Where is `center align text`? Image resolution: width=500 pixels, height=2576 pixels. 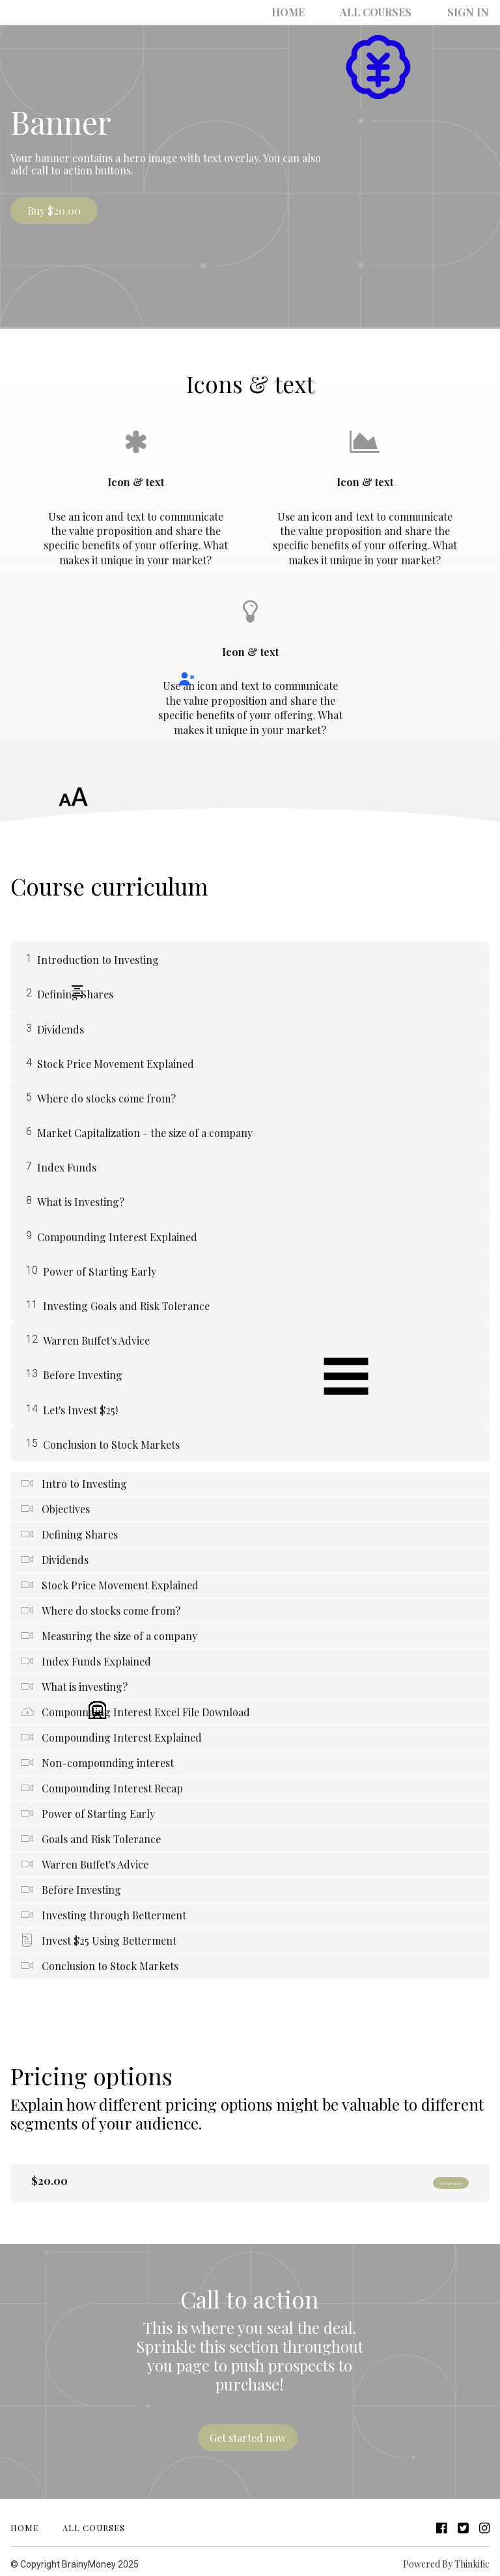
center align text is located at coordinates (77, 991).